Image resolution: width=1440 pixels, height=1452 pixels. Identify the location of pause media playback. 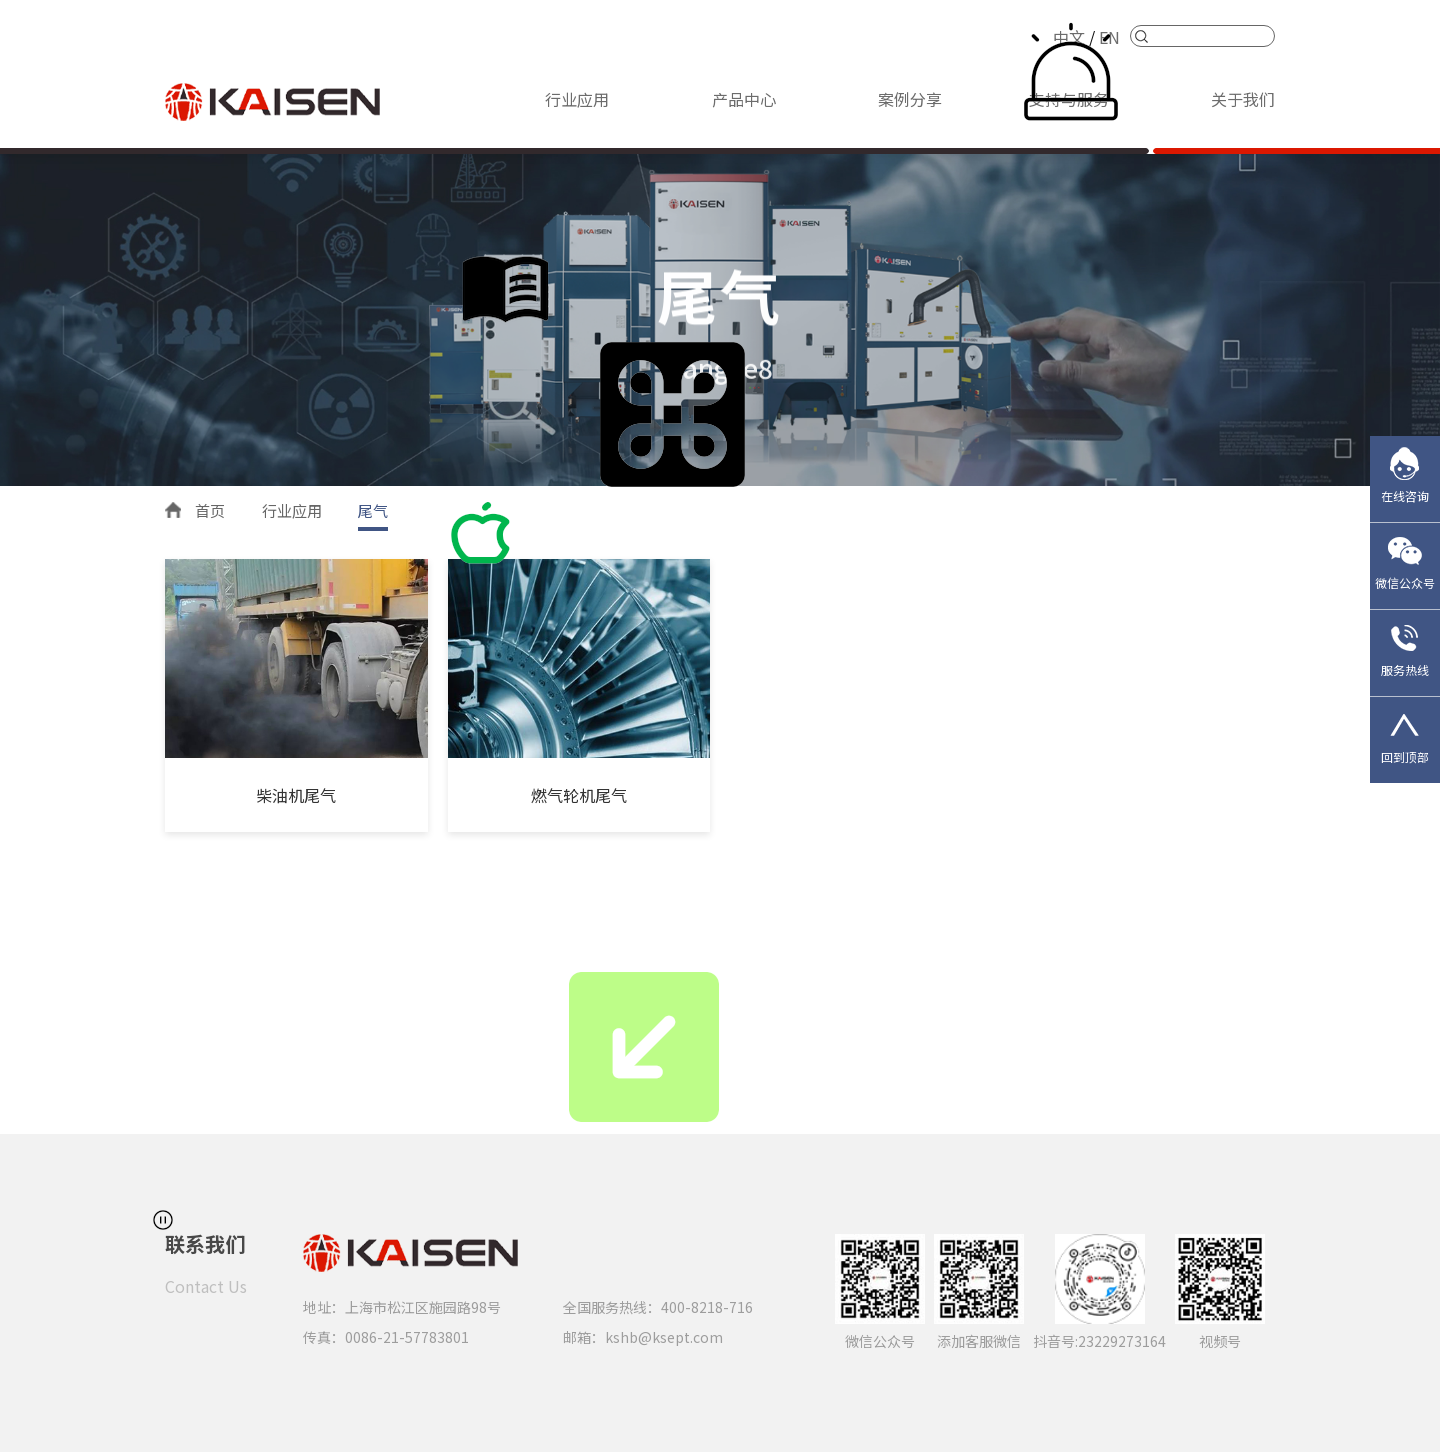
(163, 1220).